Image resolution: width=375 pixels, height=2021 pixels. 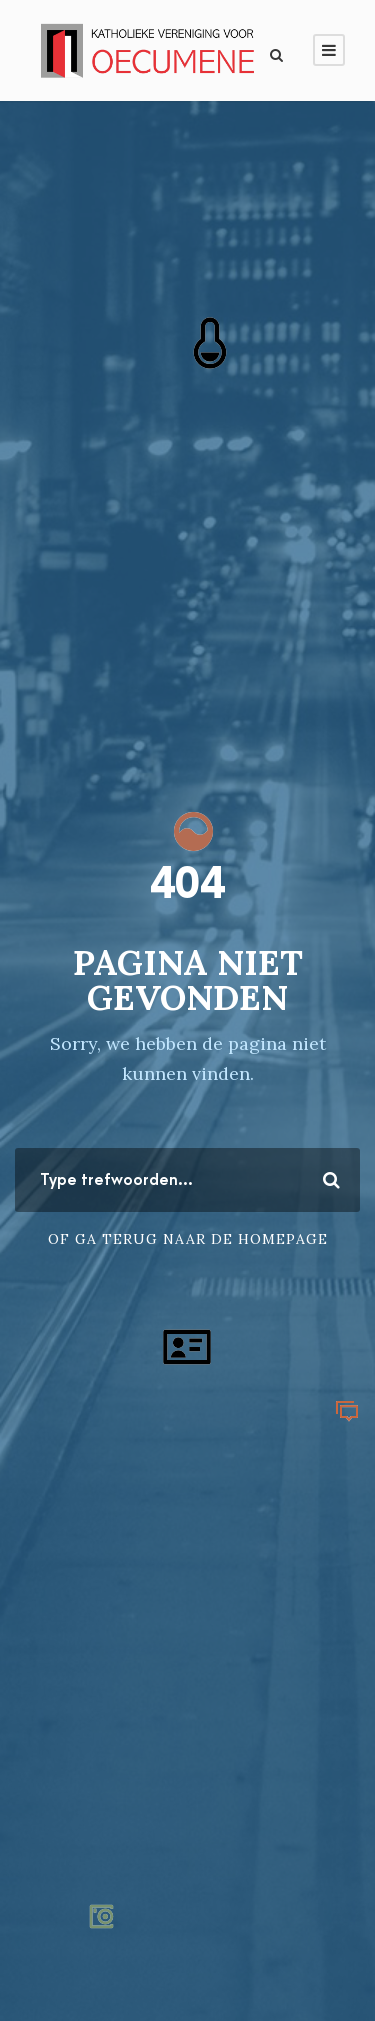 What do you see at coordinates (193, 831) in the screenshot?
I see `Laravel Horizon dashboard logo` at bounding box center [193, 831].